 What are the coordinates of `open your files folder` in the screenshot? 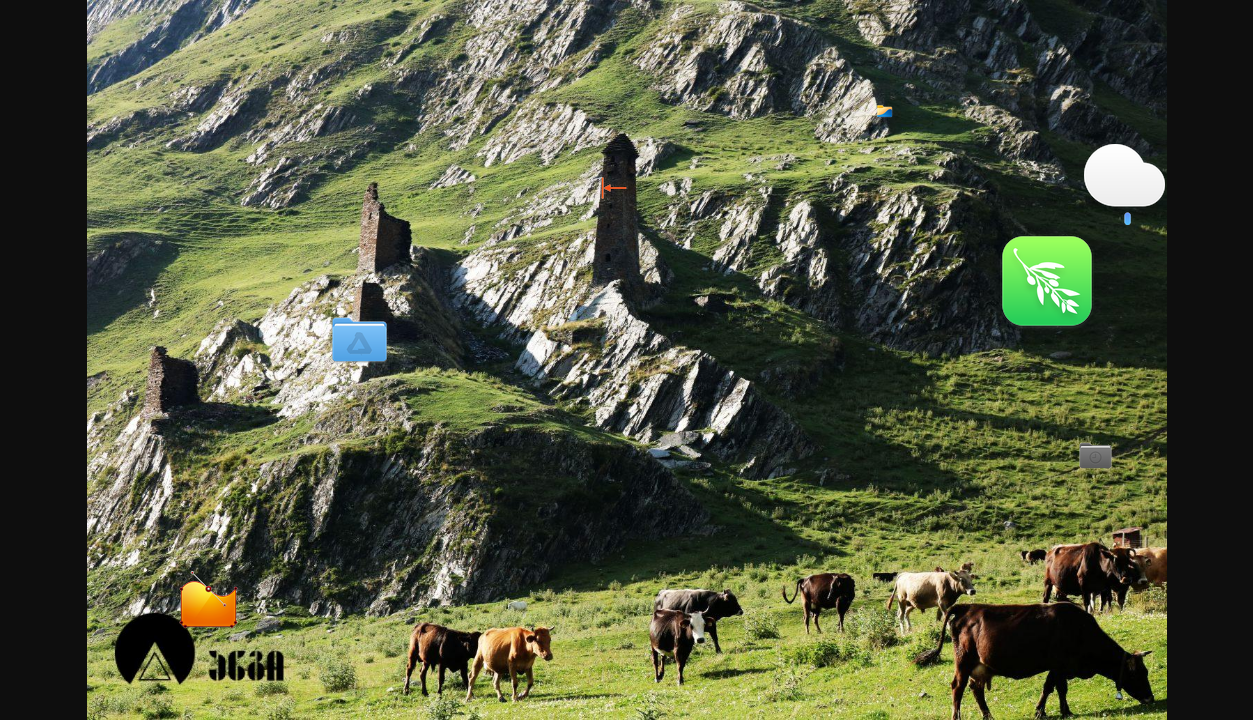 It's located at (884, 111).